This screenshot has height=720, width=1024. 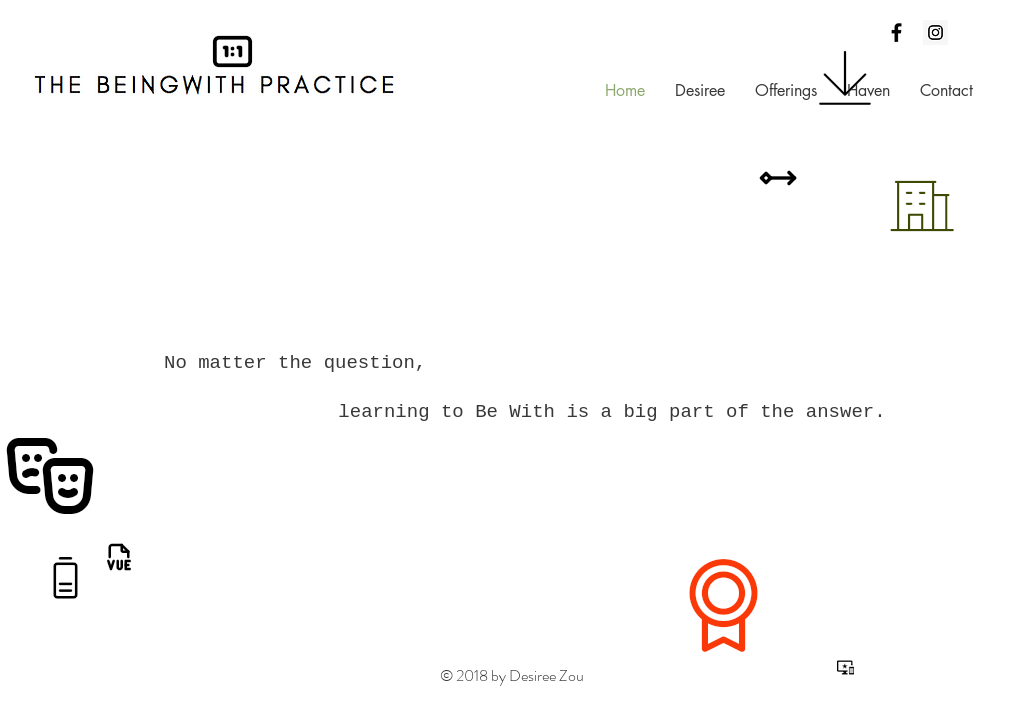 What do you see at coordinates (50, 474) in the screenshot?
I see `access theater or entertainment options` at bounding box center [50, 474].